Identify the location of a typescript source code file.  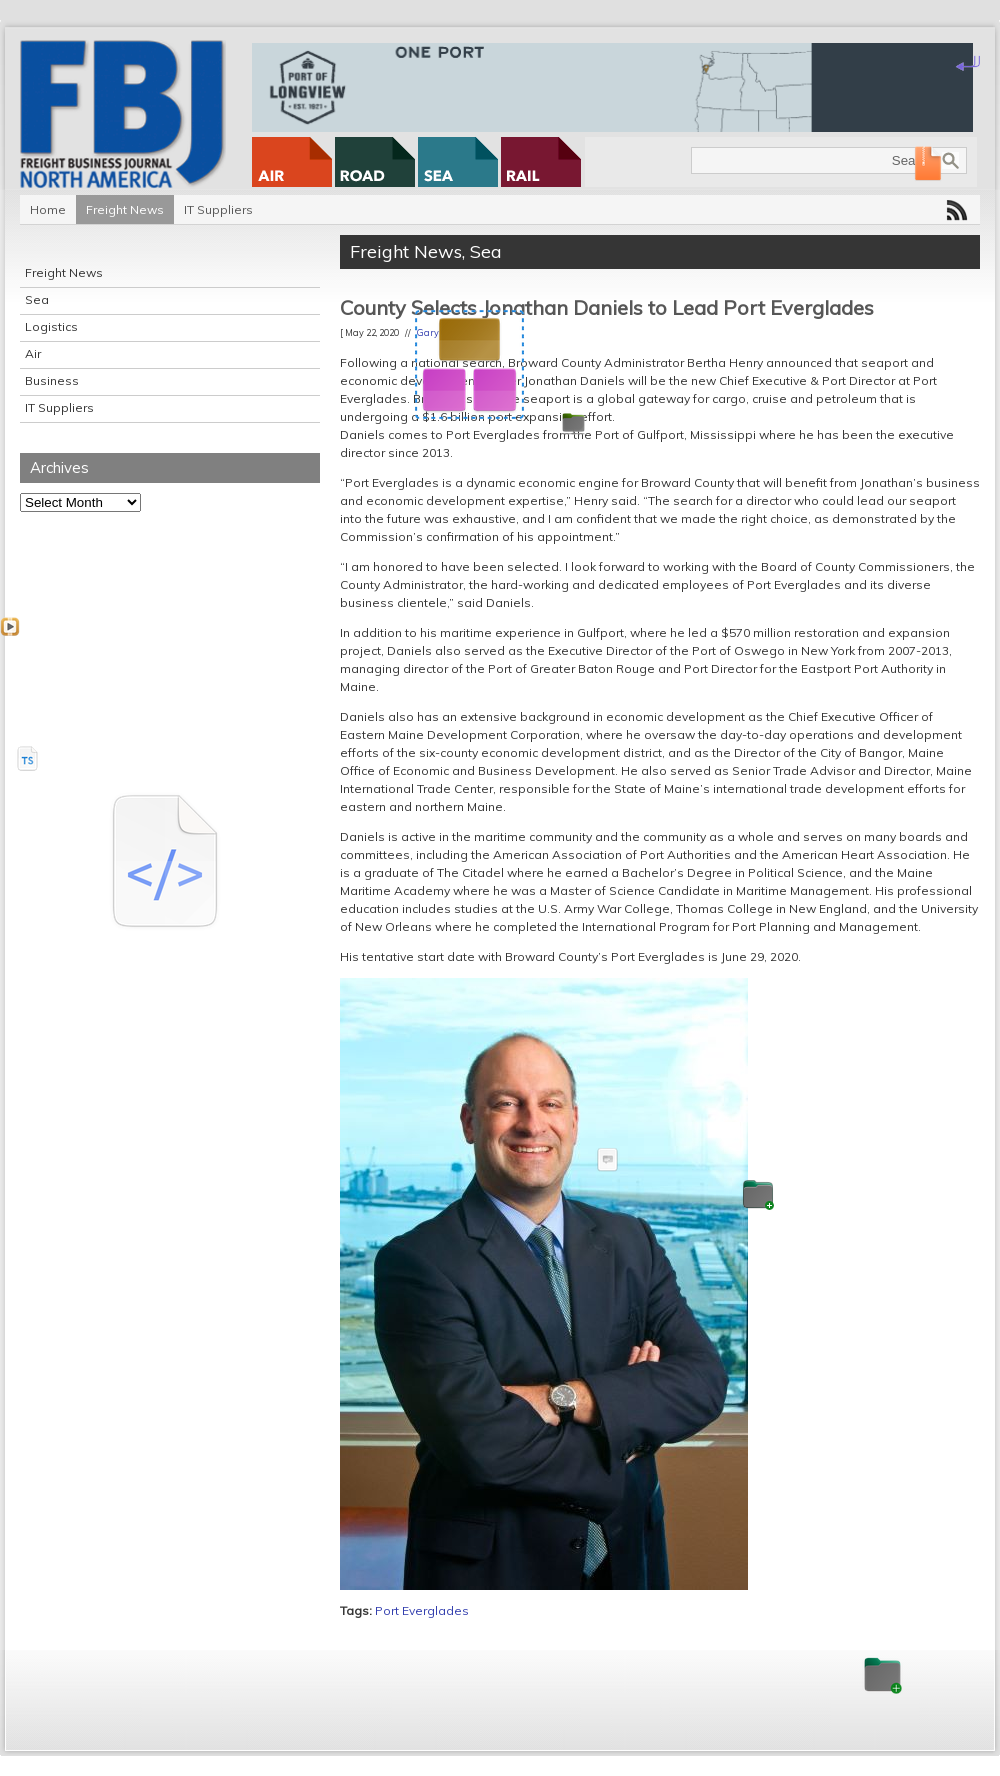
(27, 758).